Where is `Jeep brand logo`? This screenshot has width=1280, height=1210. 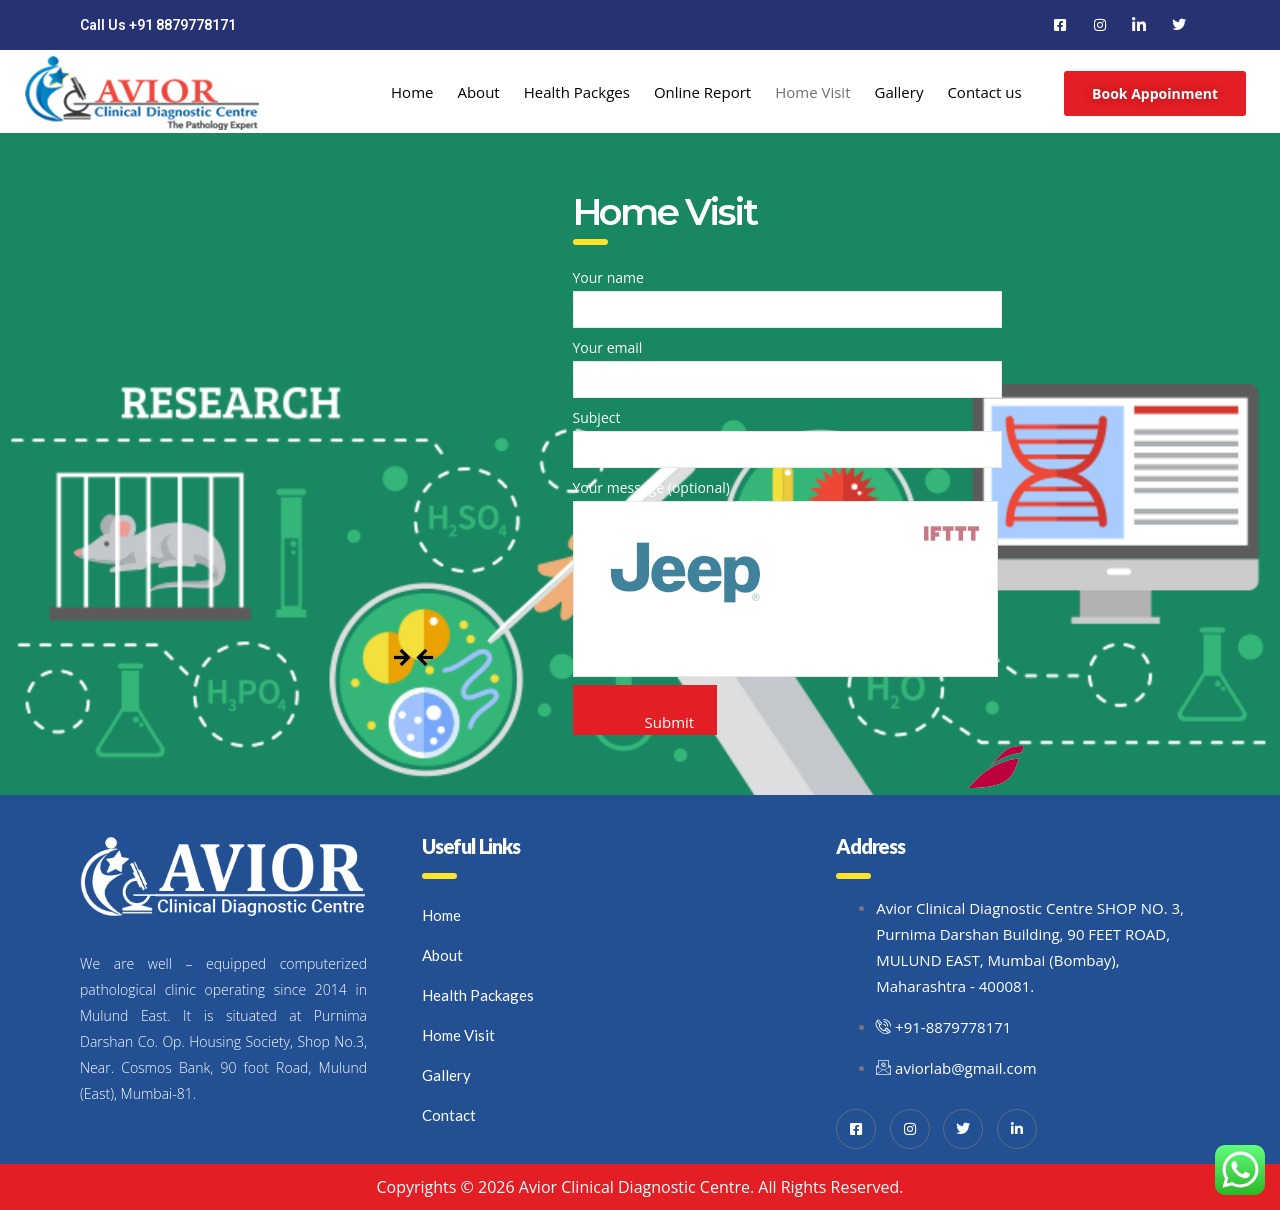
Jeep brand logo is located at coordinates (685, 572).